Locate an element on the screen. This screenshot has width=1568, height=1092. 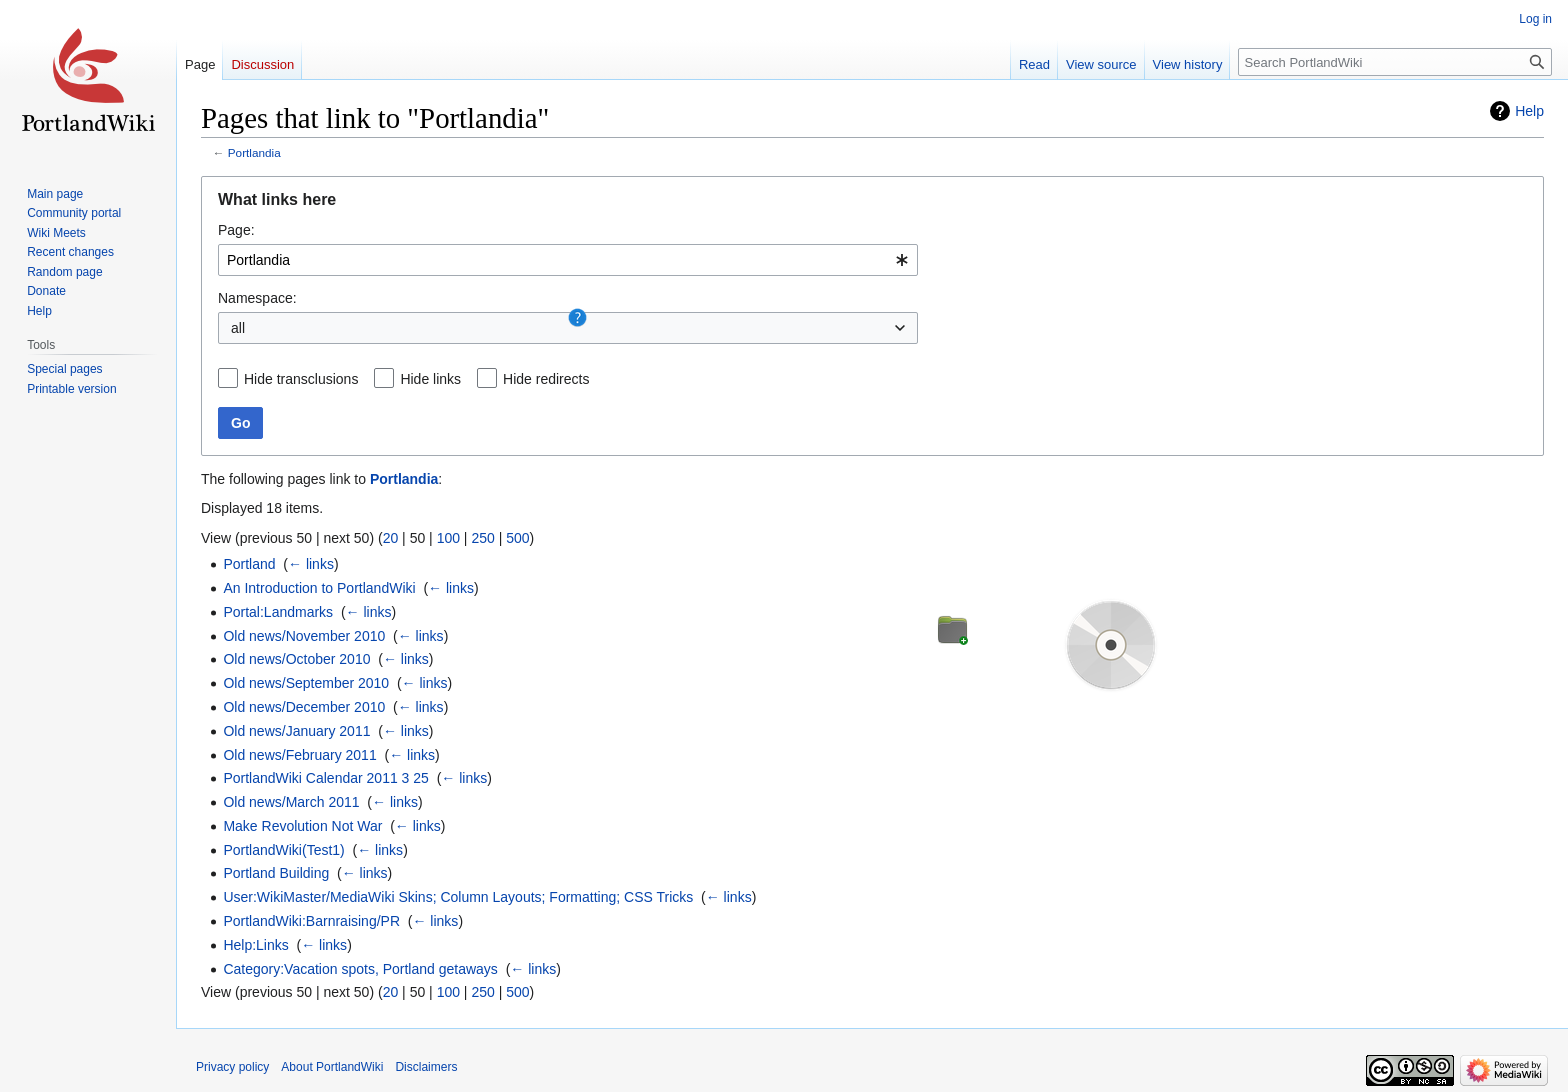
indicates help or additional information is available is located at coordinates (577, 317).